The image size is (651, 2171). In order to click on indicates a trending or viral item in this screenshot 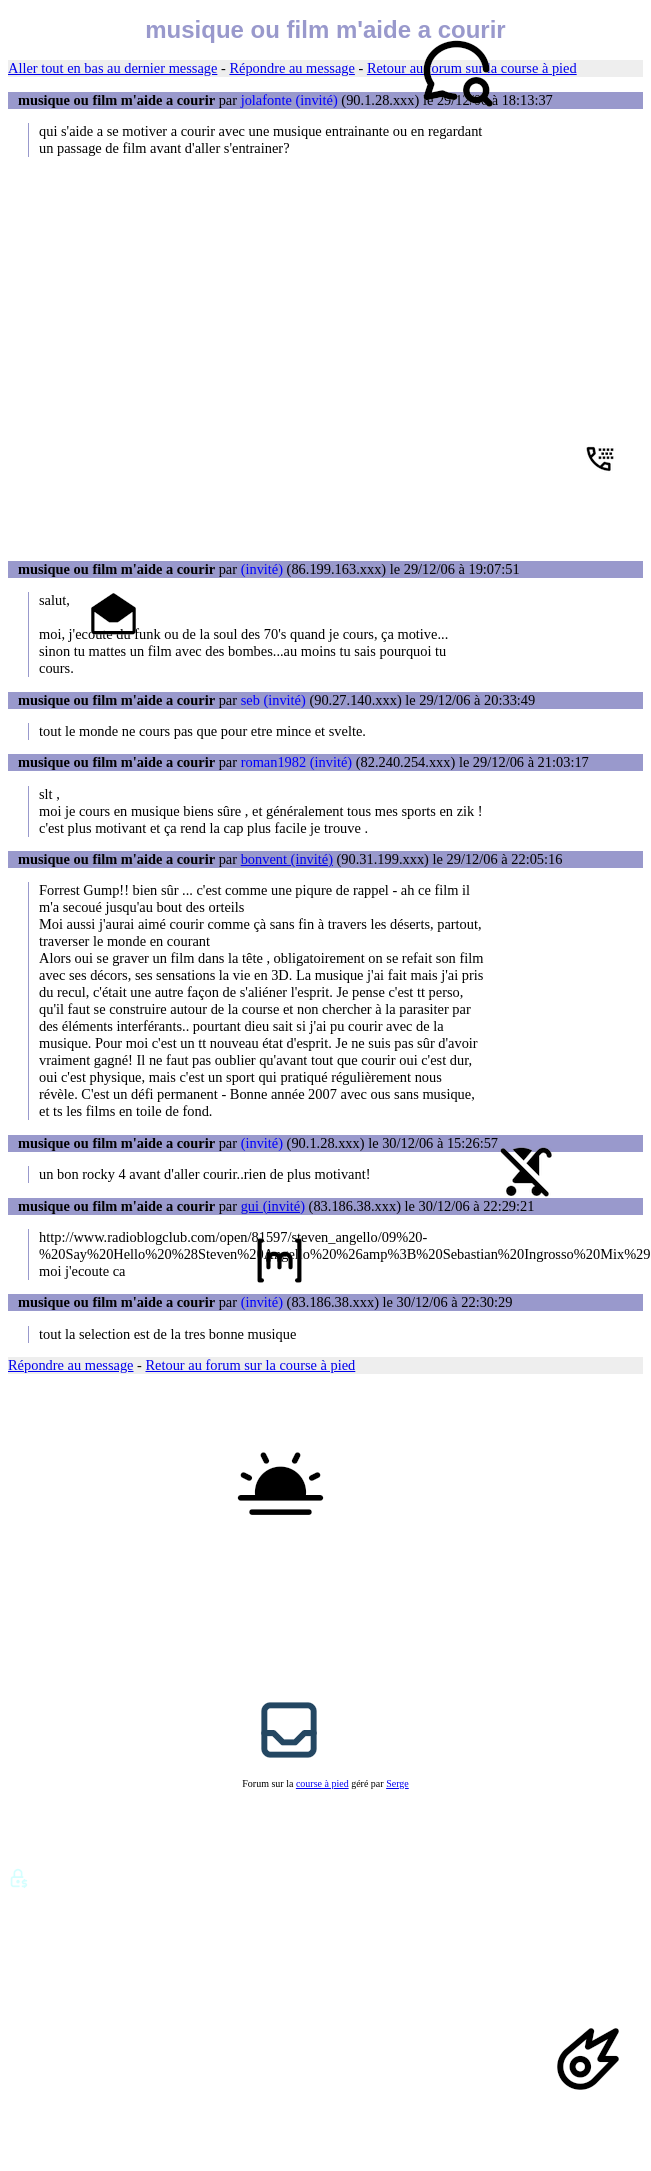, I will do `click(588, 2059)`.